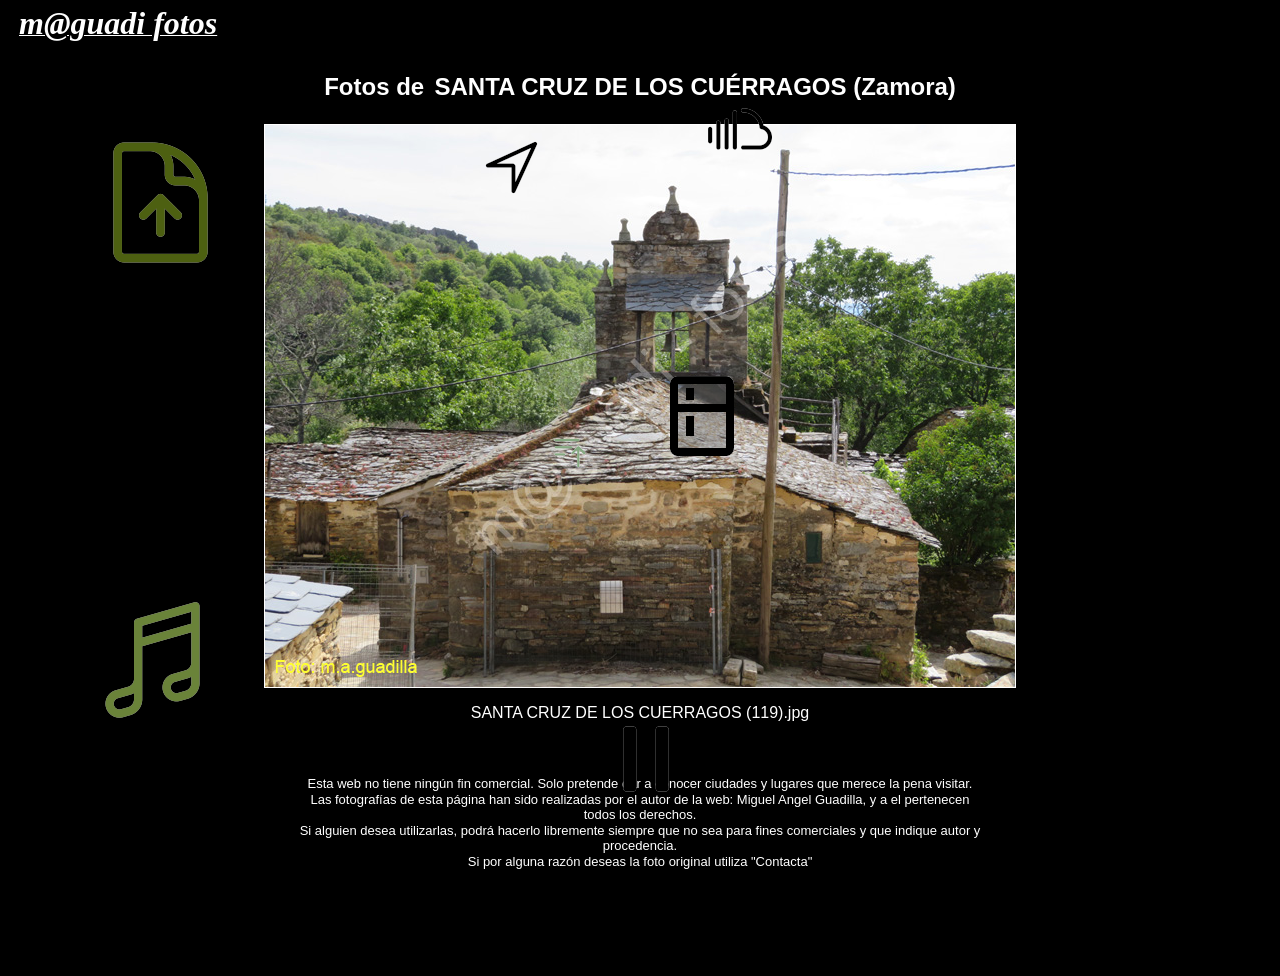 The width and height of the screenshot is (1280, 976). Describe the element at coordinates (702, 416) in the screenshot. I see `access kitchen appliances or settings` at that location.